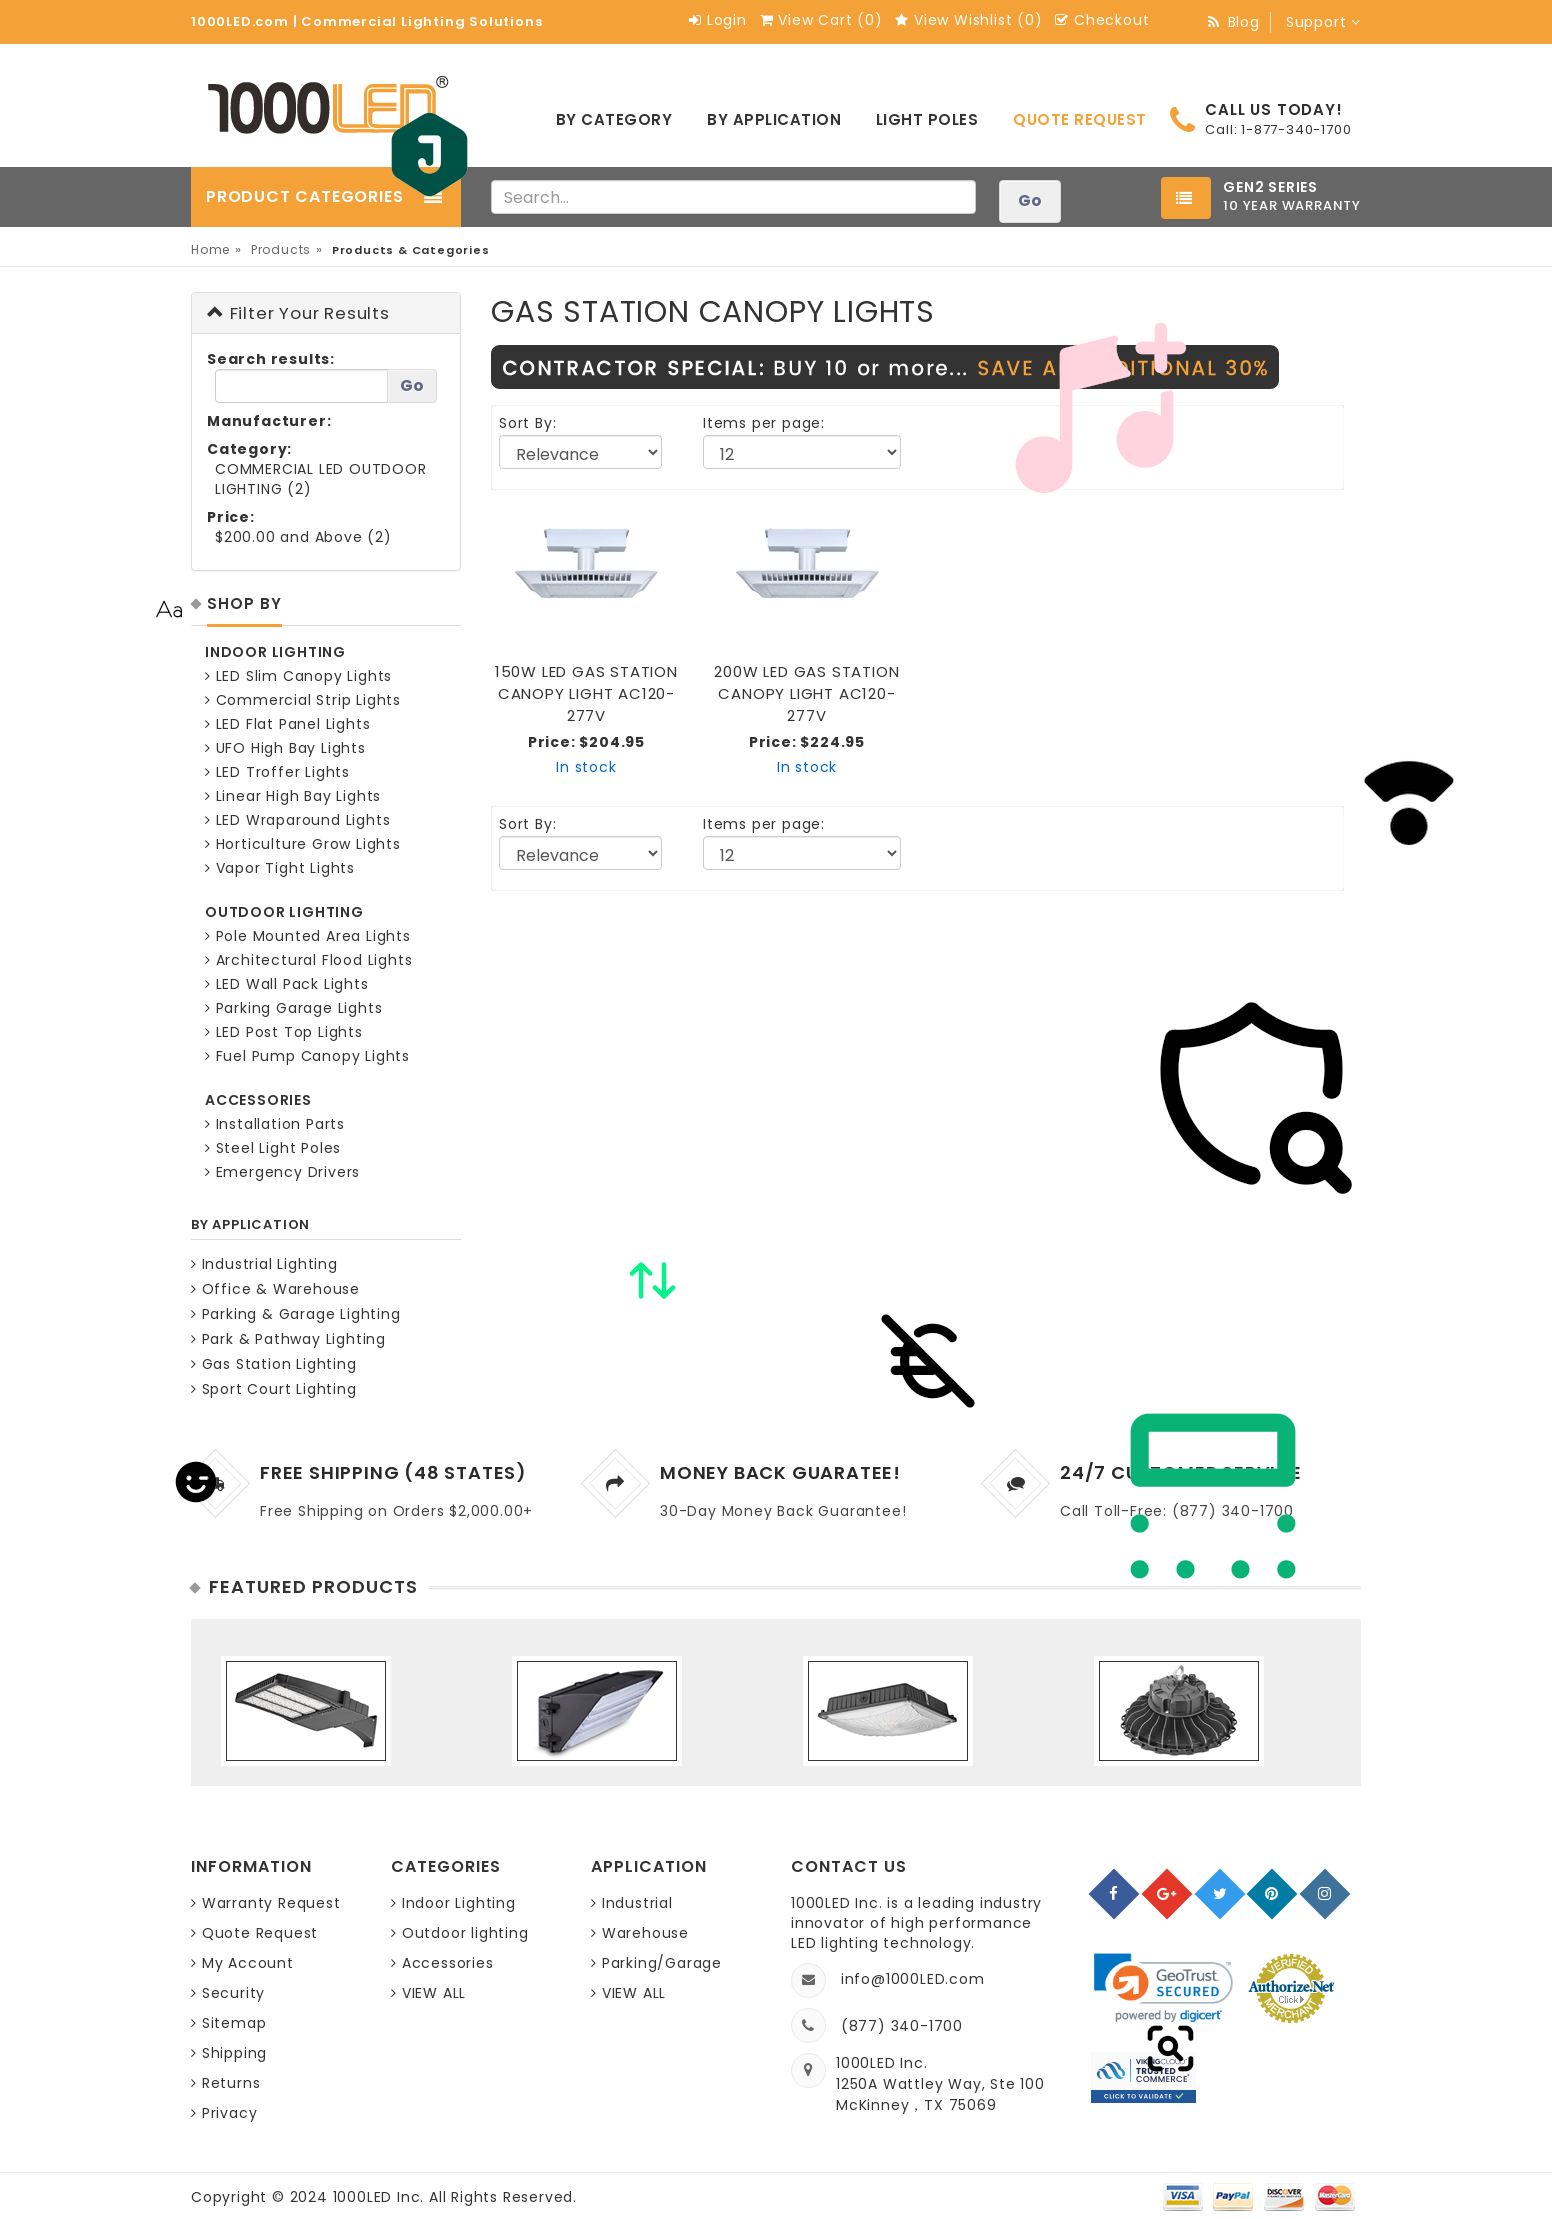  I want to click on indicates items or categories starting with the letter J, so click(429, 154).